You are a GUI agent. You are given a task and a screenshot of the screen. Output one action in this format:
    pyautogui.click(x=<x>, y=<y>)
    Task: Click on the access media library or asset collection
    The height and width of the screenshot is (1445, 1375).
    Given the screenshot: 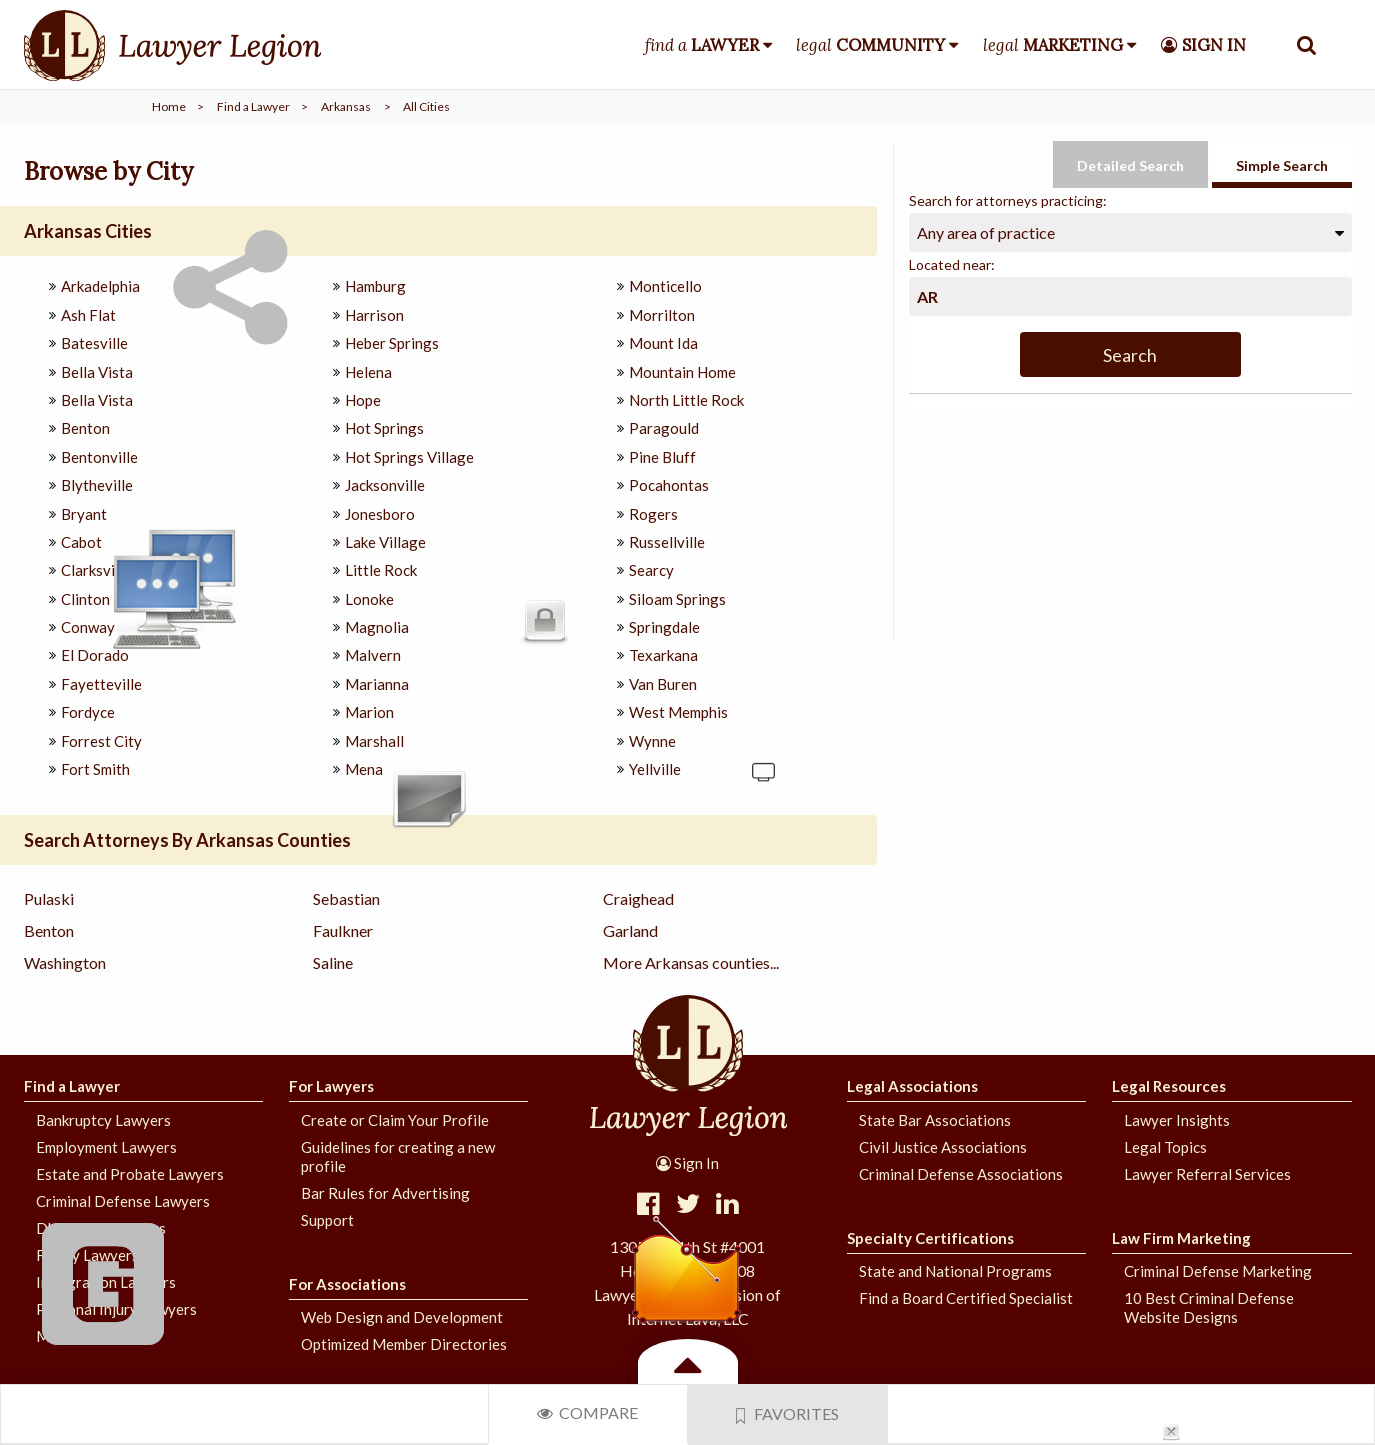 What is the action you would take?
    pyautogui.click(x=686, y=1269)
    